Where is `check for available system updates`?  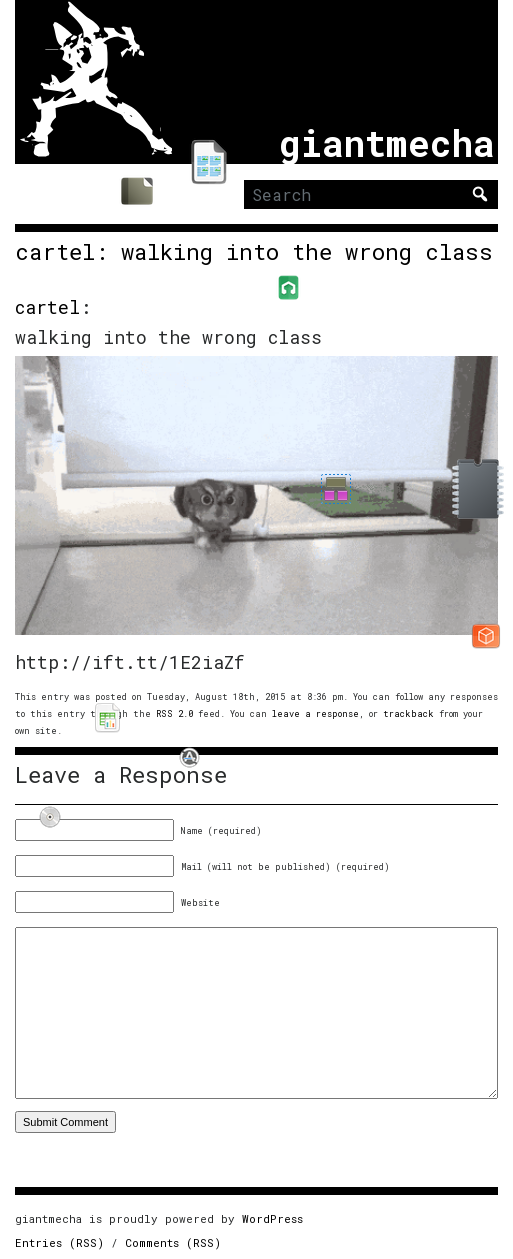
check for available system updates is located at coordinates (189, 757).